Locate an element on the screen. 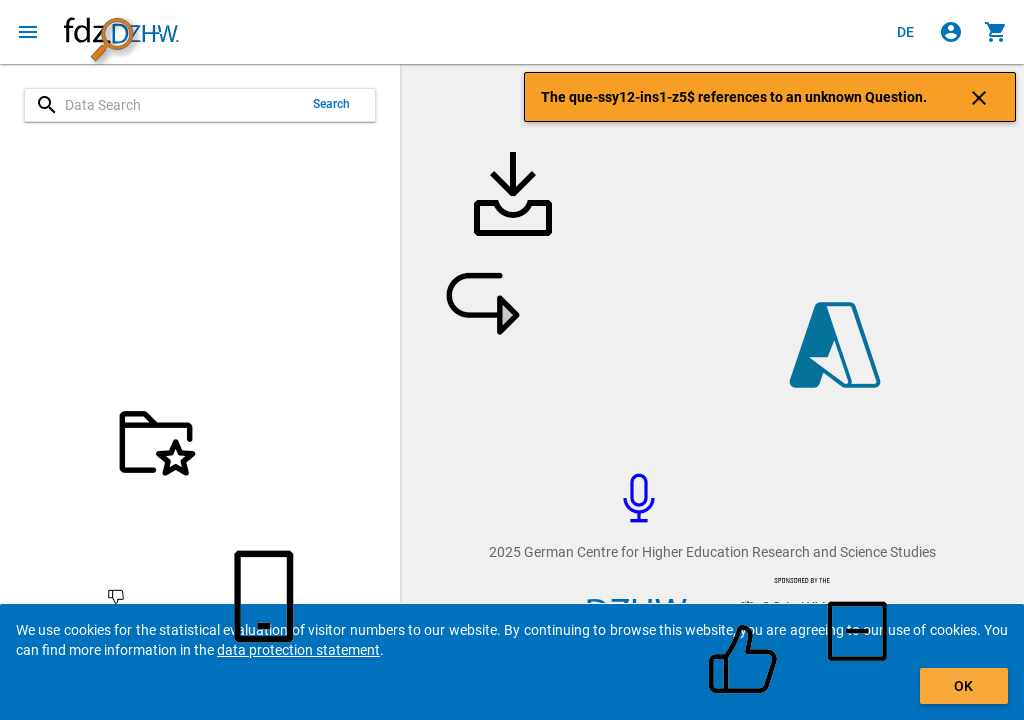 The image size is (1024, 720). redo or repeat the last action is located at coordinates (483, 301).